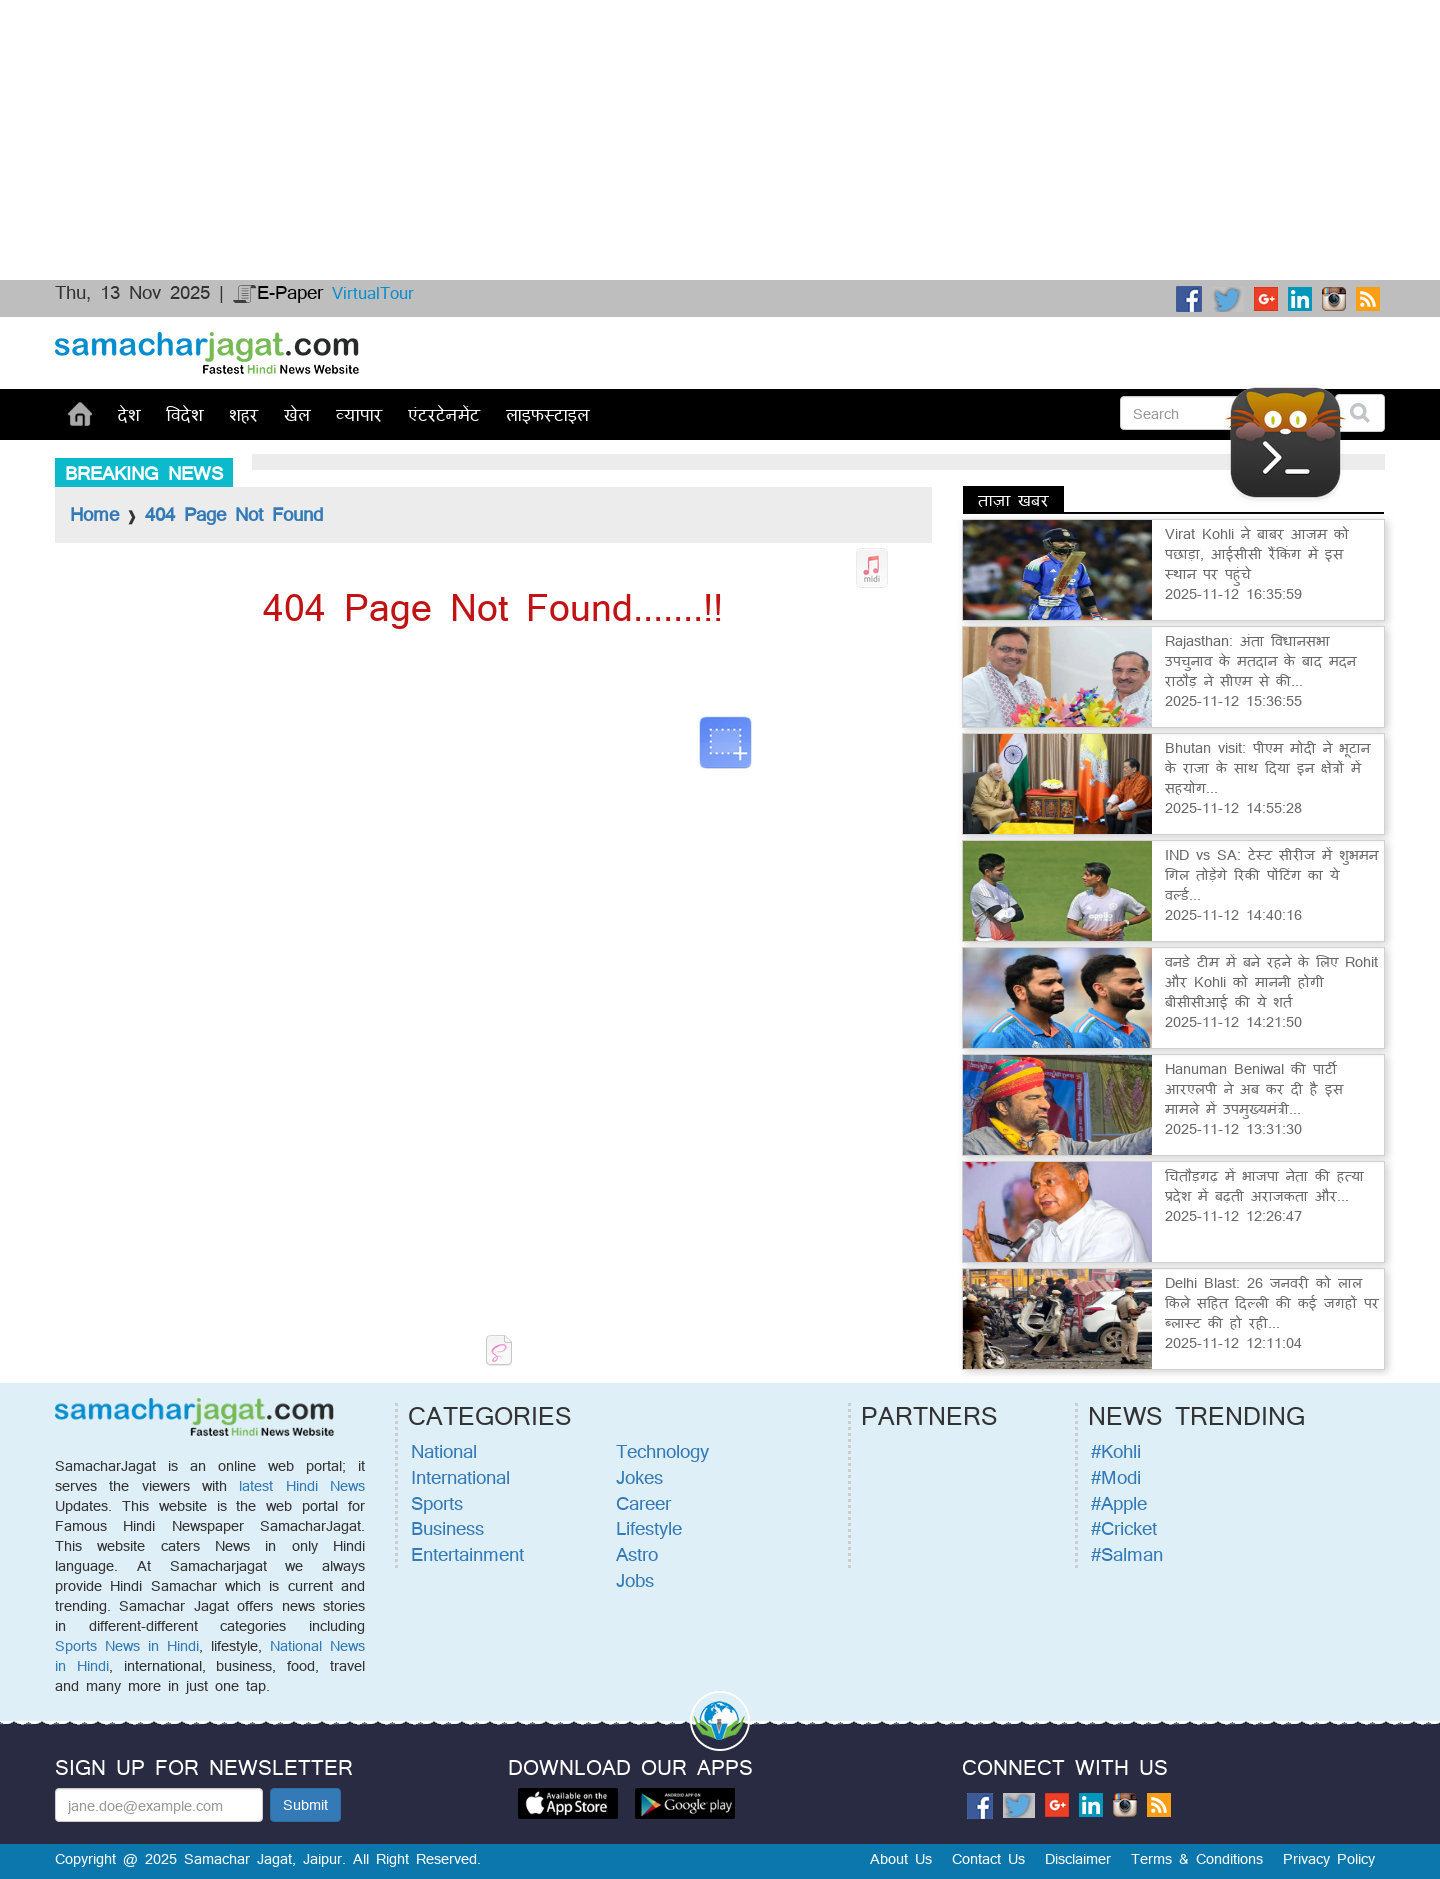 Image resolution: width=1440 pixels, height=1879 pixels. What do you see at coordinates (725, 742) in the screenshot?
I see `take a screenshot` at bounding box center [725, 742].